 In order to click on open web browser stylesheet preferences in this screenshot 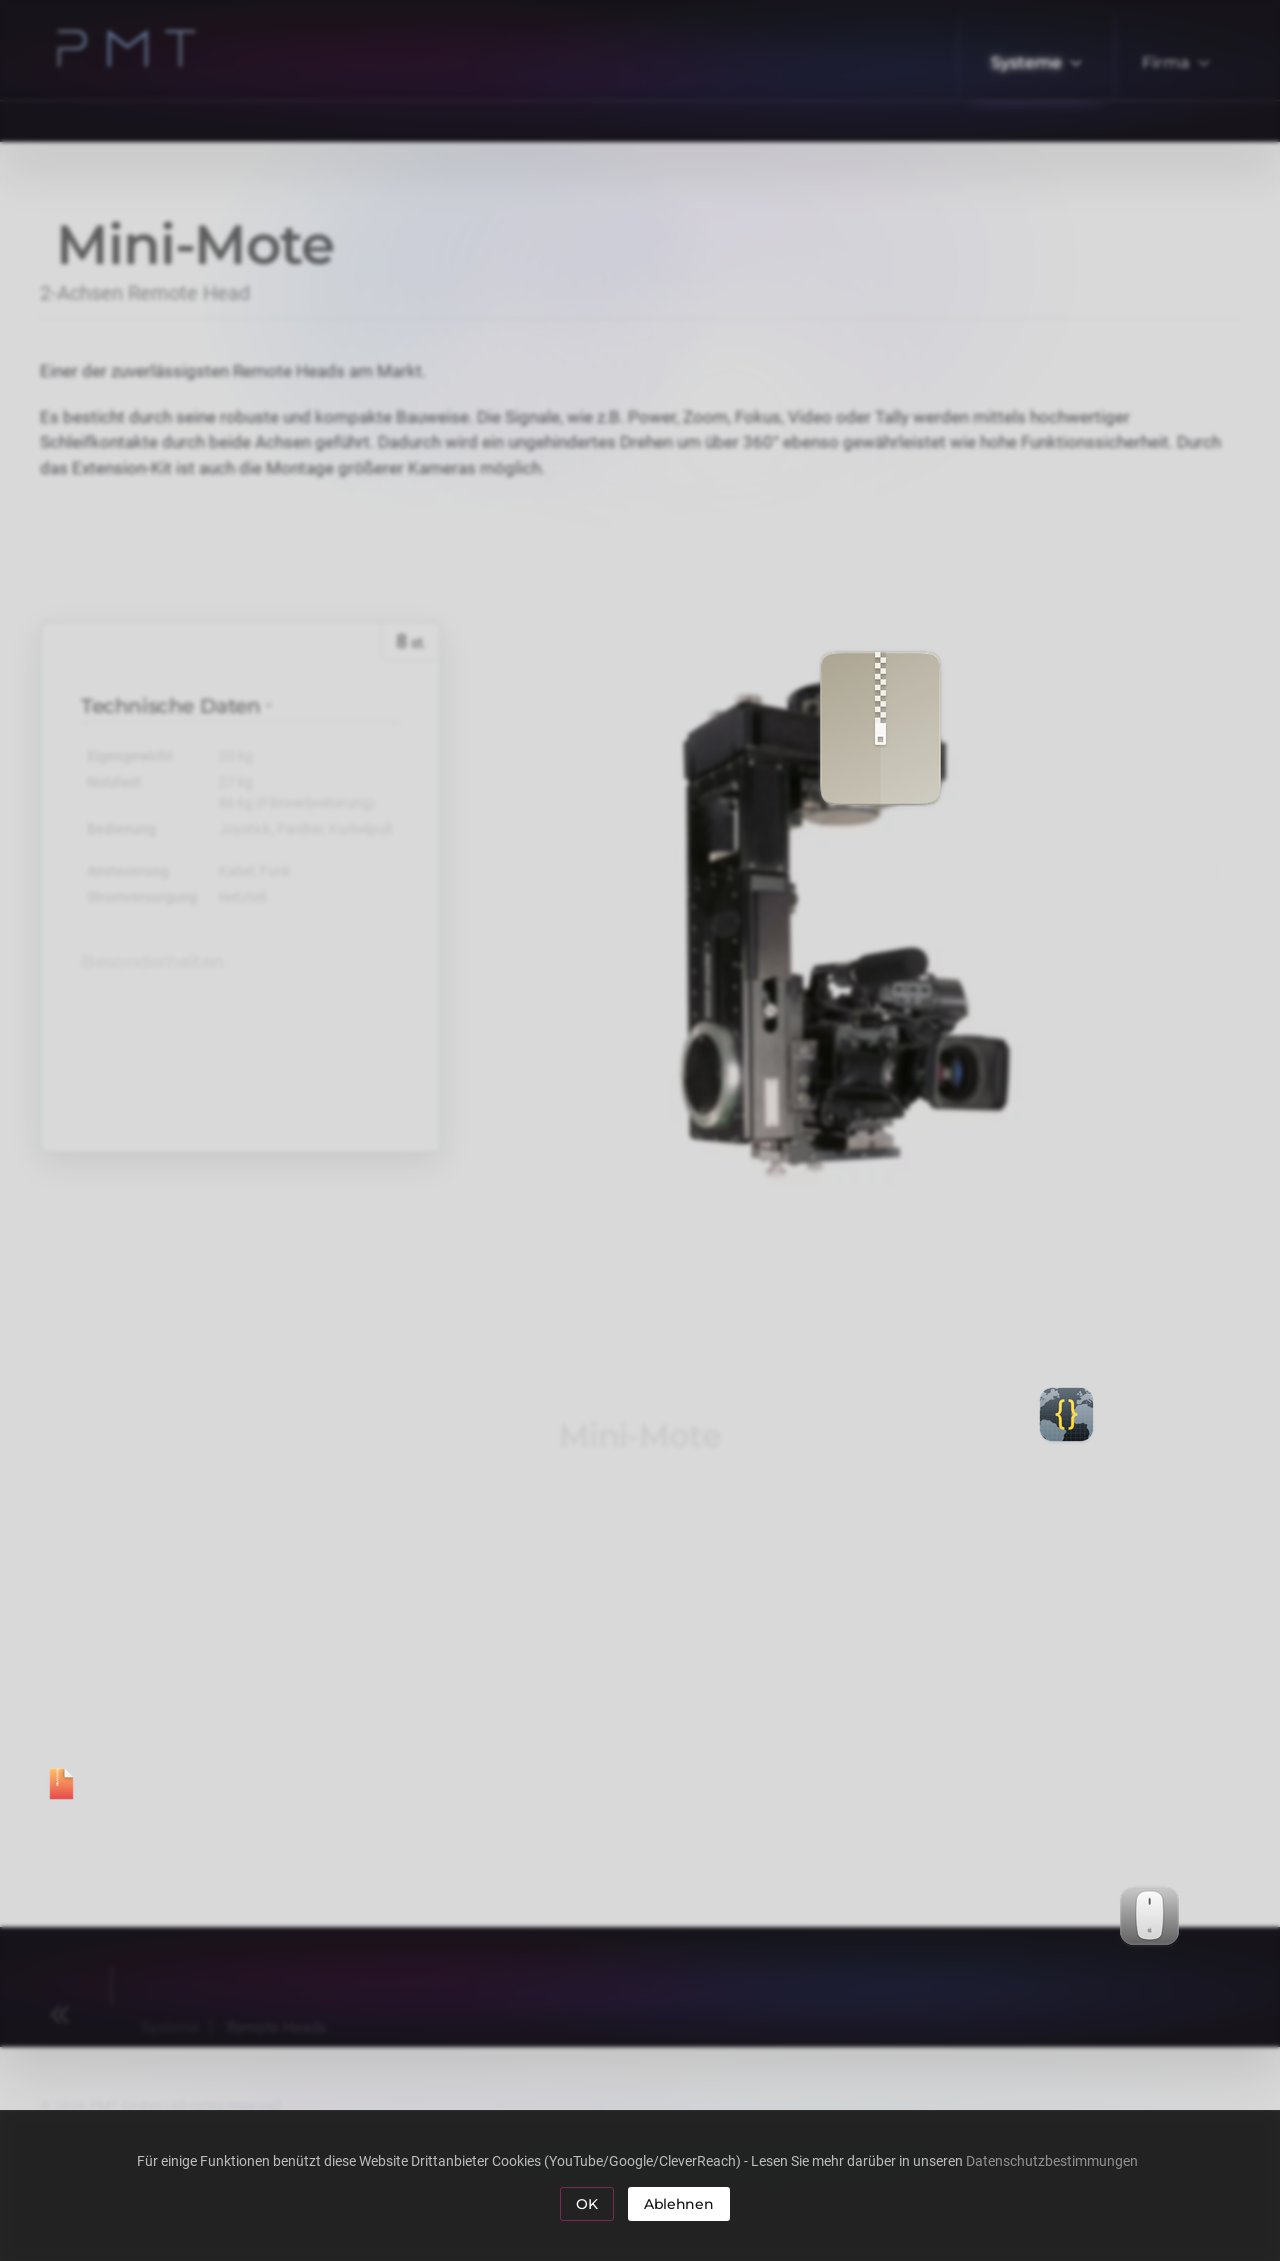, I will do `click(1066, 1414)`.